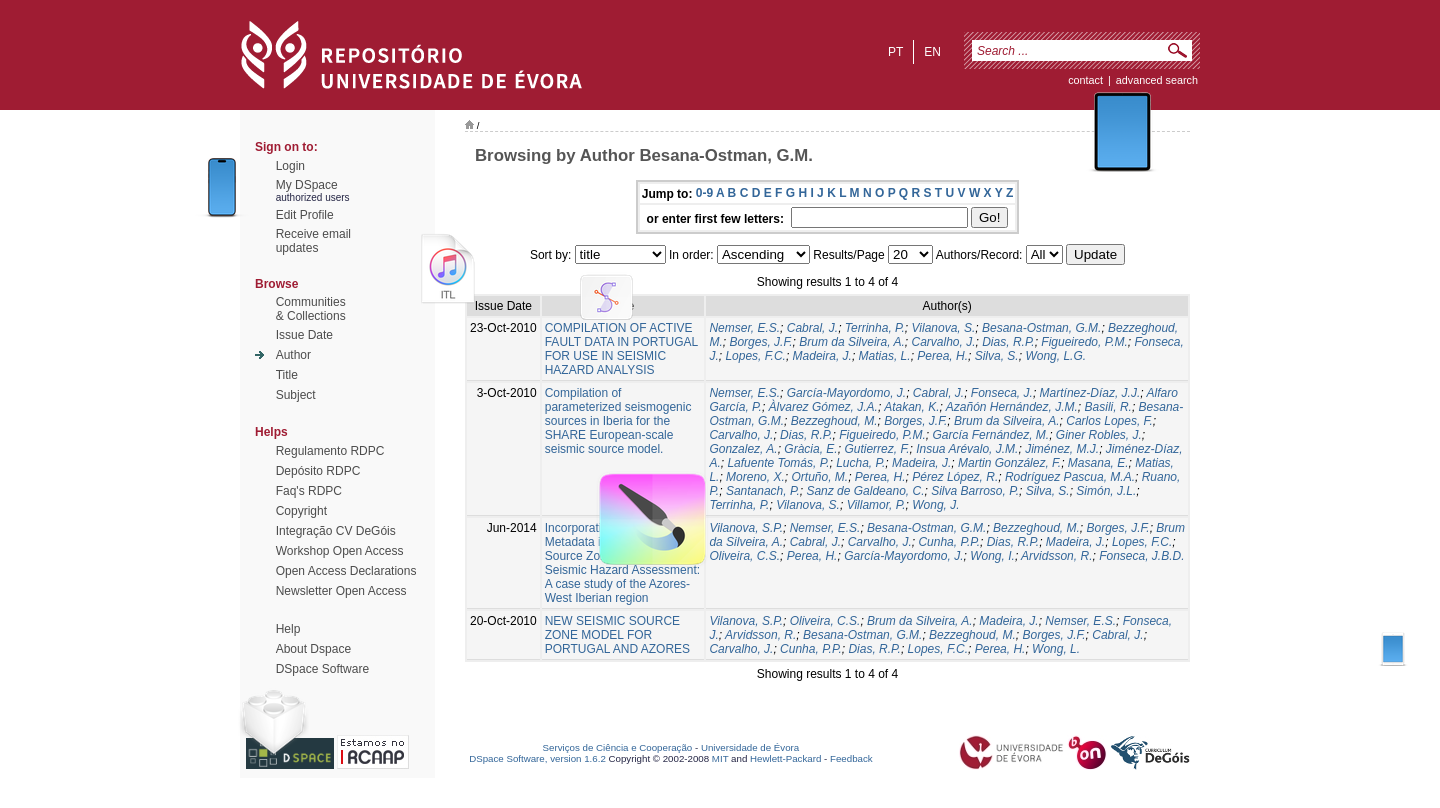  I want to click on a plugin or extension module, so click(273, 722).